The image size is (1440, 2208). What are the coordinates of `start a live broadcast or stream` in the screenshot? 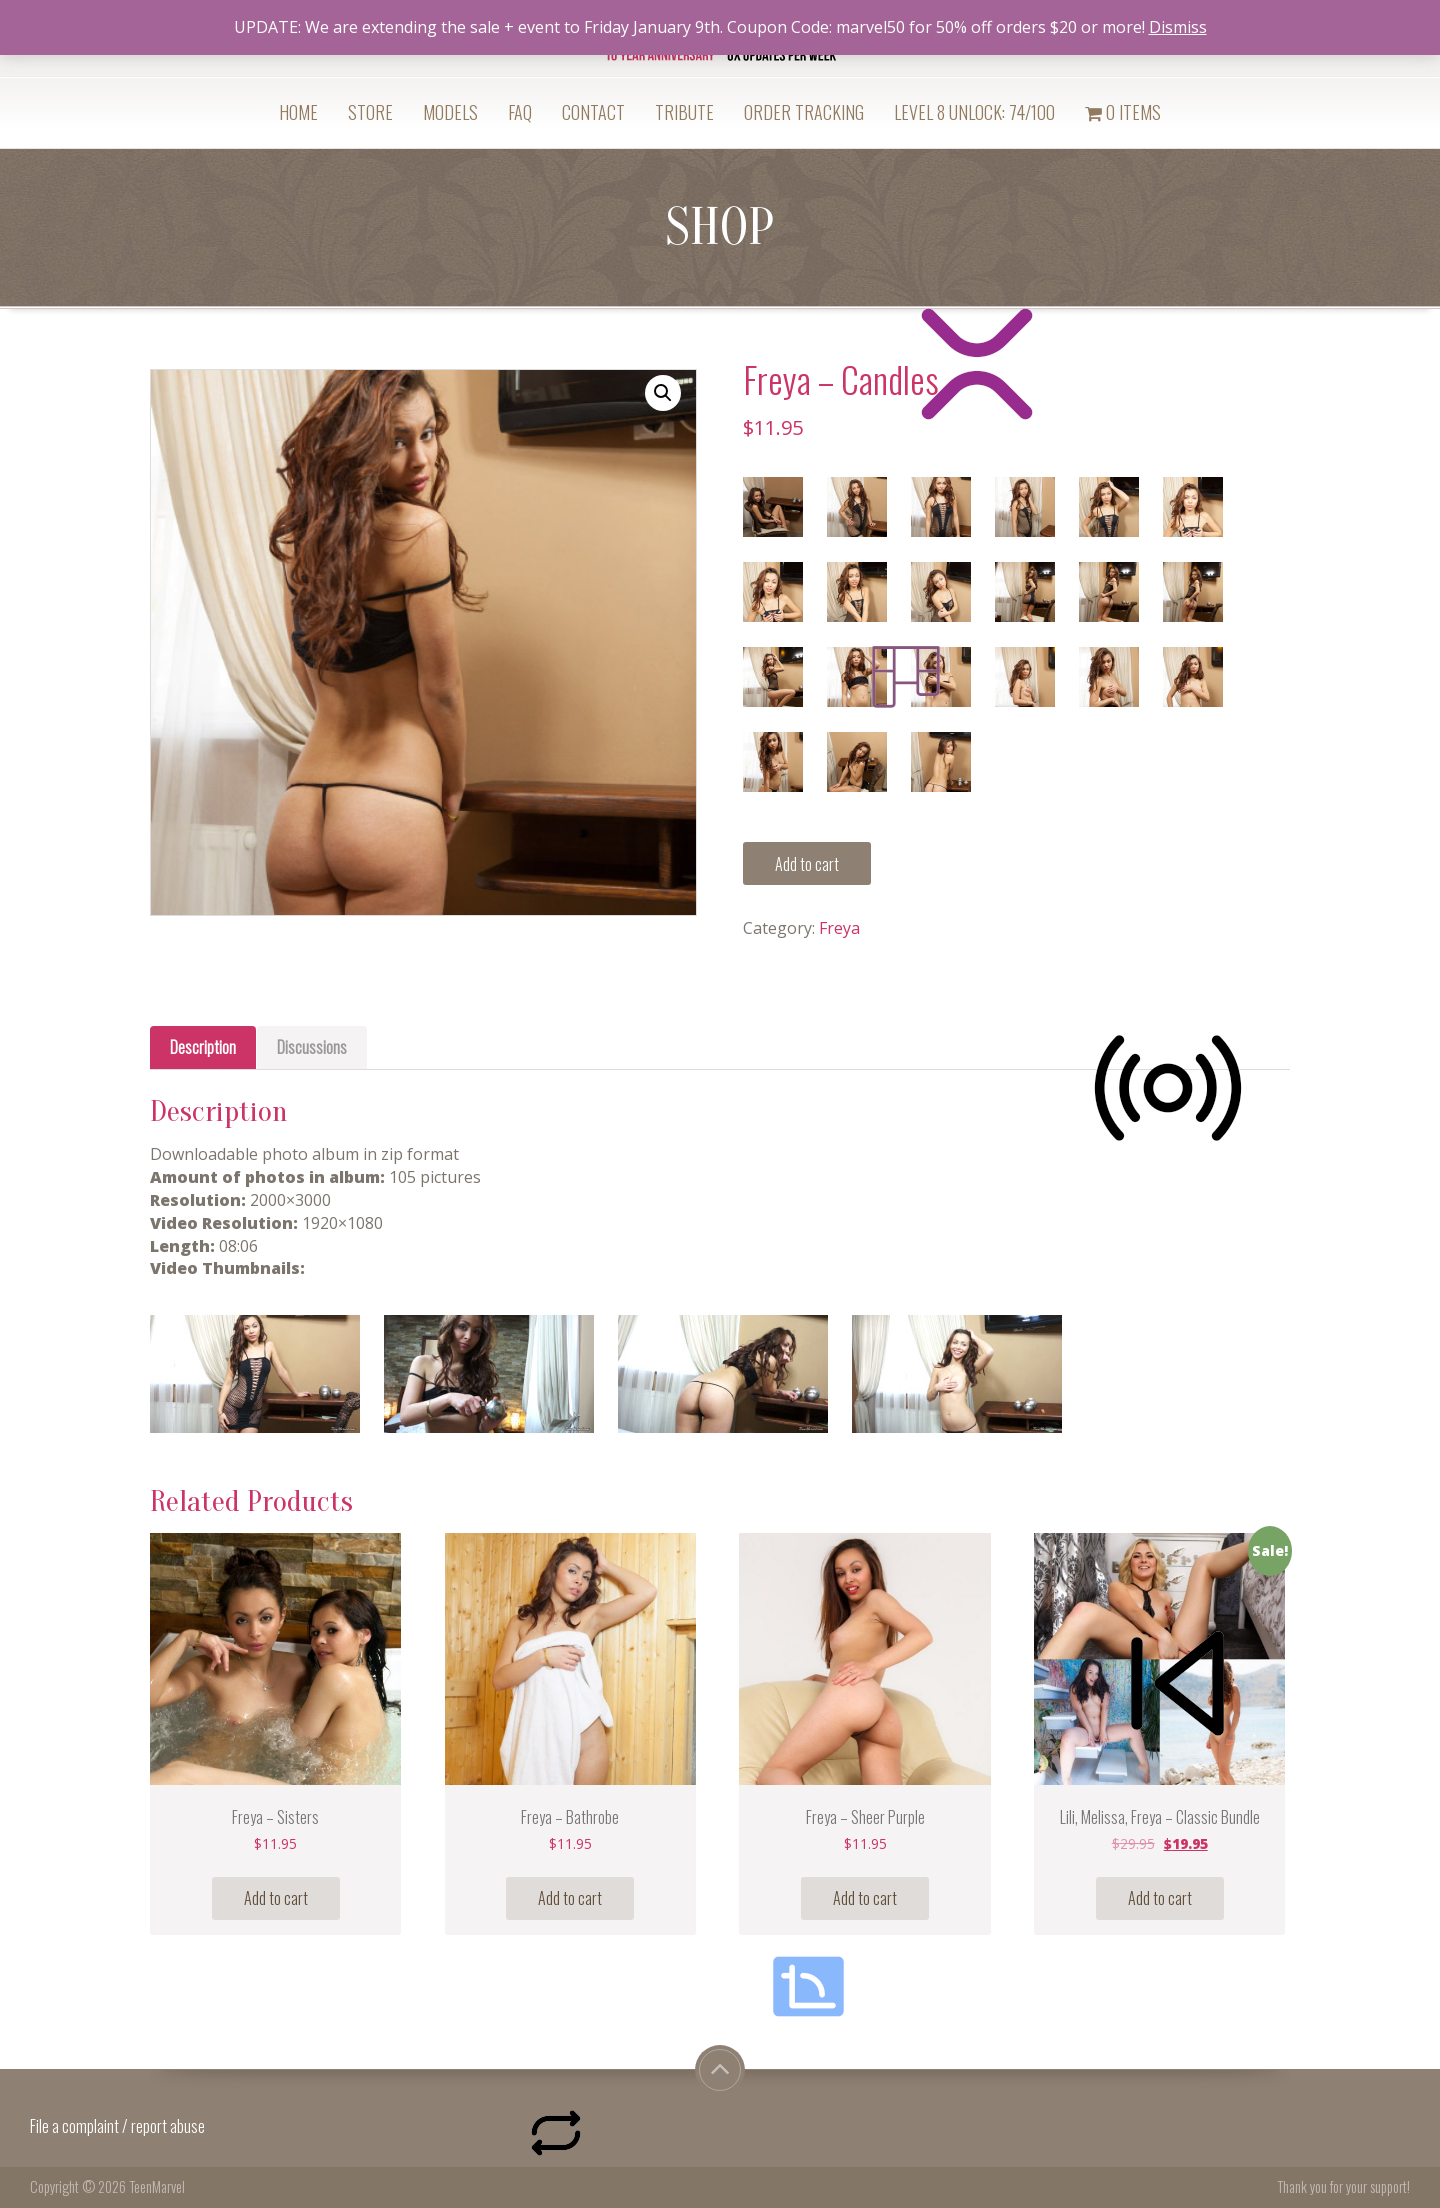 It's located at (1168, 1088).